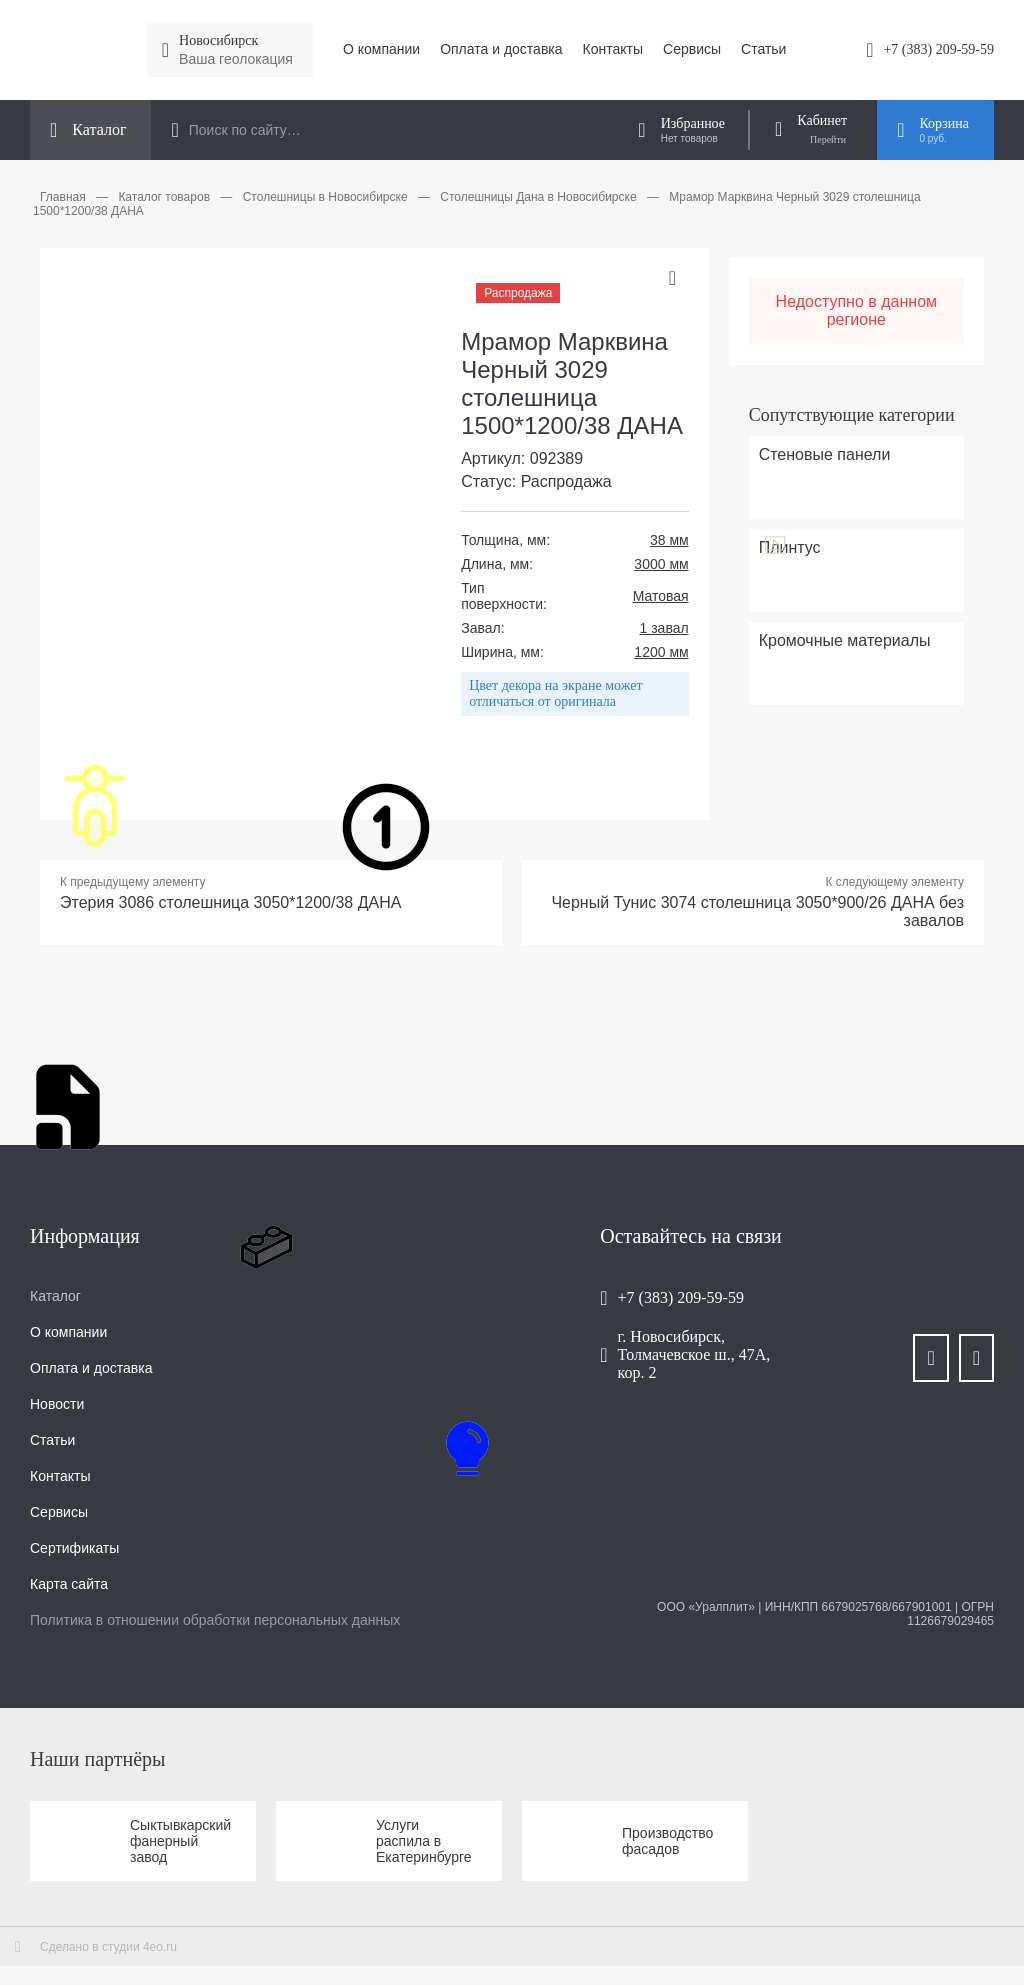 The image size is (1024, 1985). Describe the element at coordinates (95, 806) in the screenshot. I see `select moped or scooter delivery option` at that location.